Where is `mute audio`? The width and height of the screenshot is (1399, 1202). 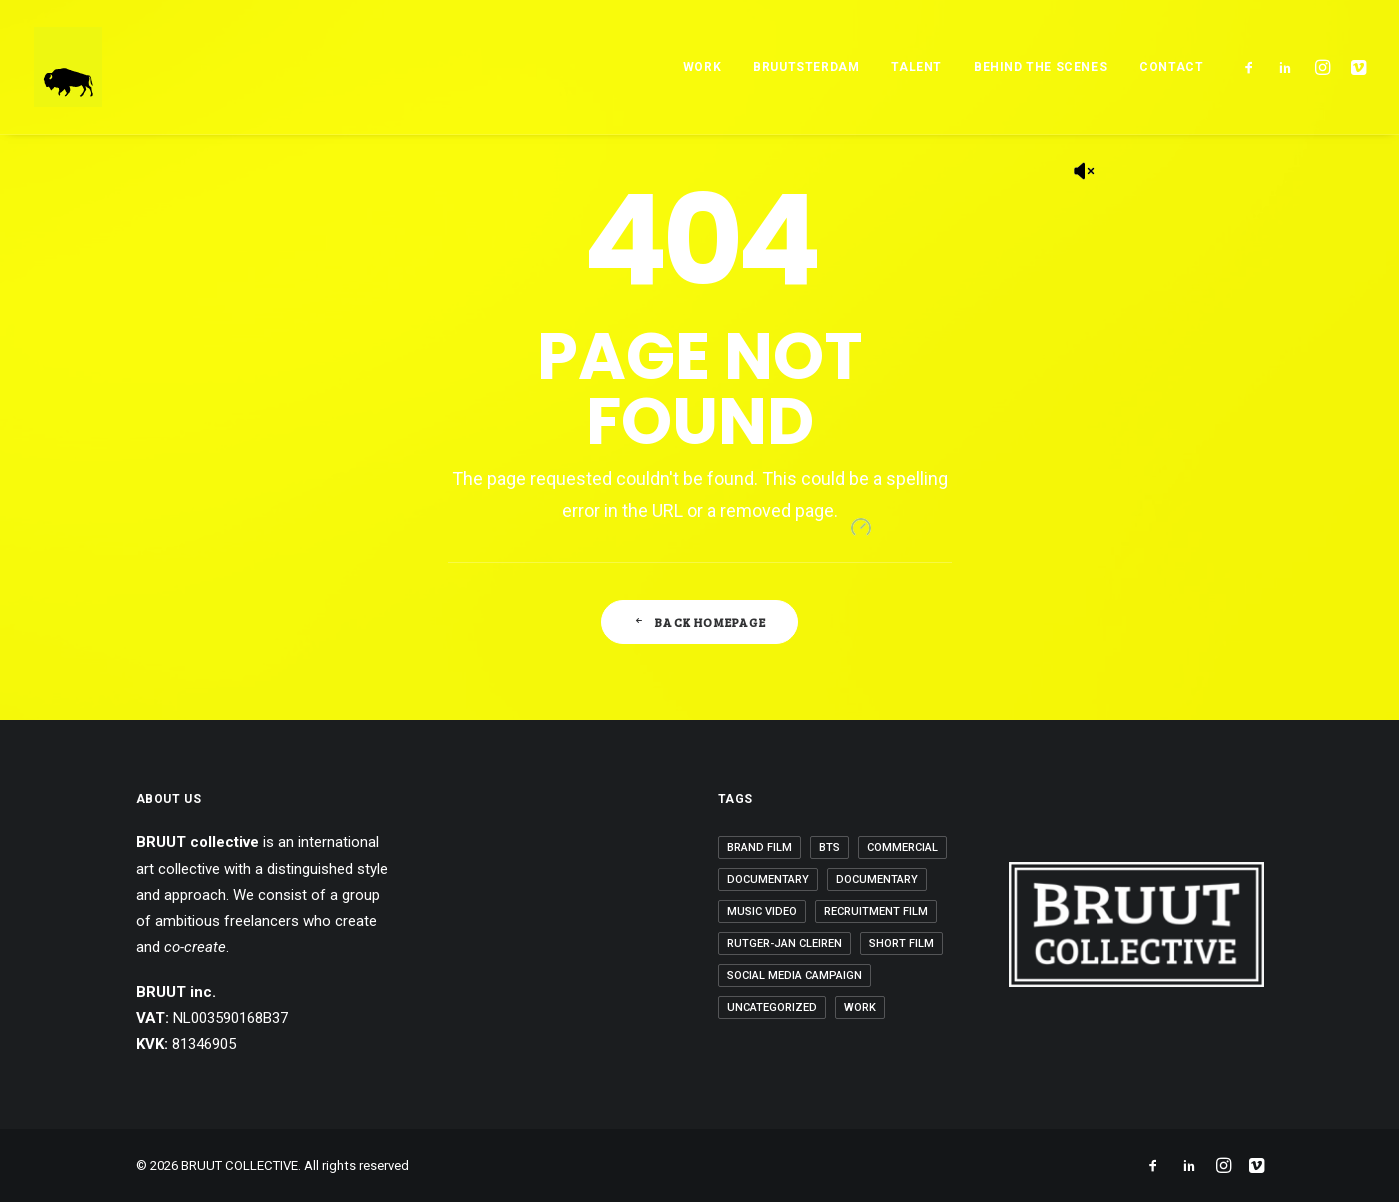 mute audio is located at coordinates (1085, 171).